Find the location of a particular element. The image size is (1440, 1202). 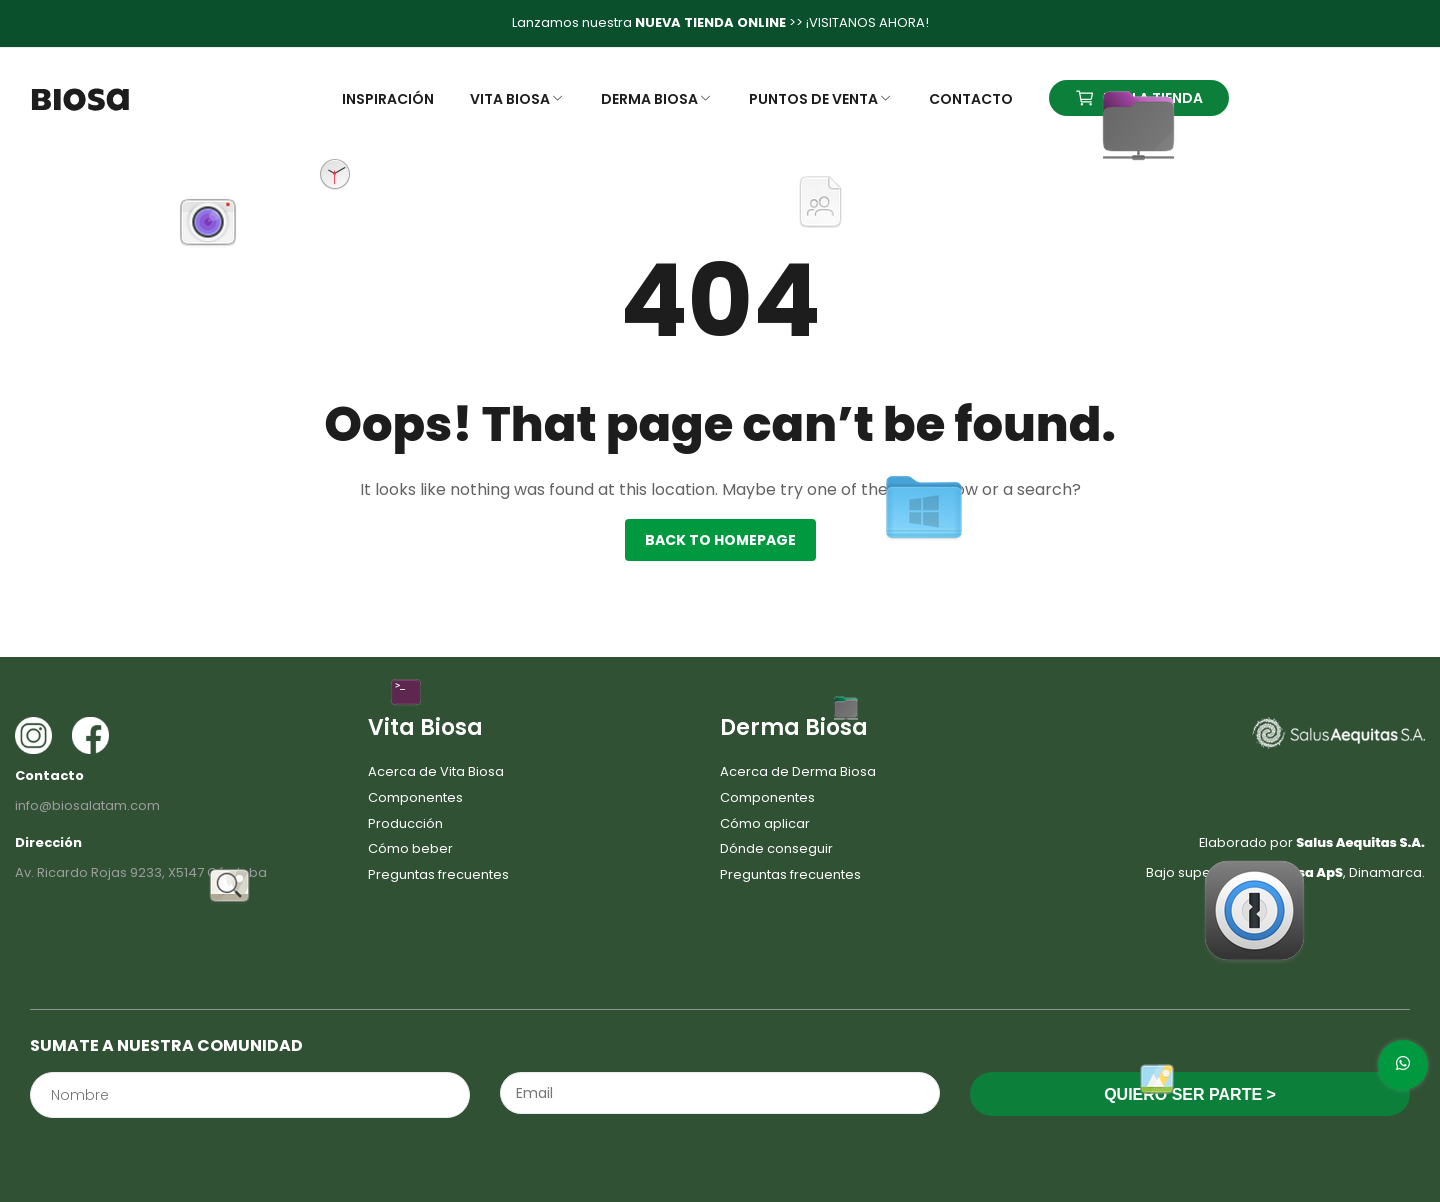

open webcamoid camera application is located at coordinates (208, 222).